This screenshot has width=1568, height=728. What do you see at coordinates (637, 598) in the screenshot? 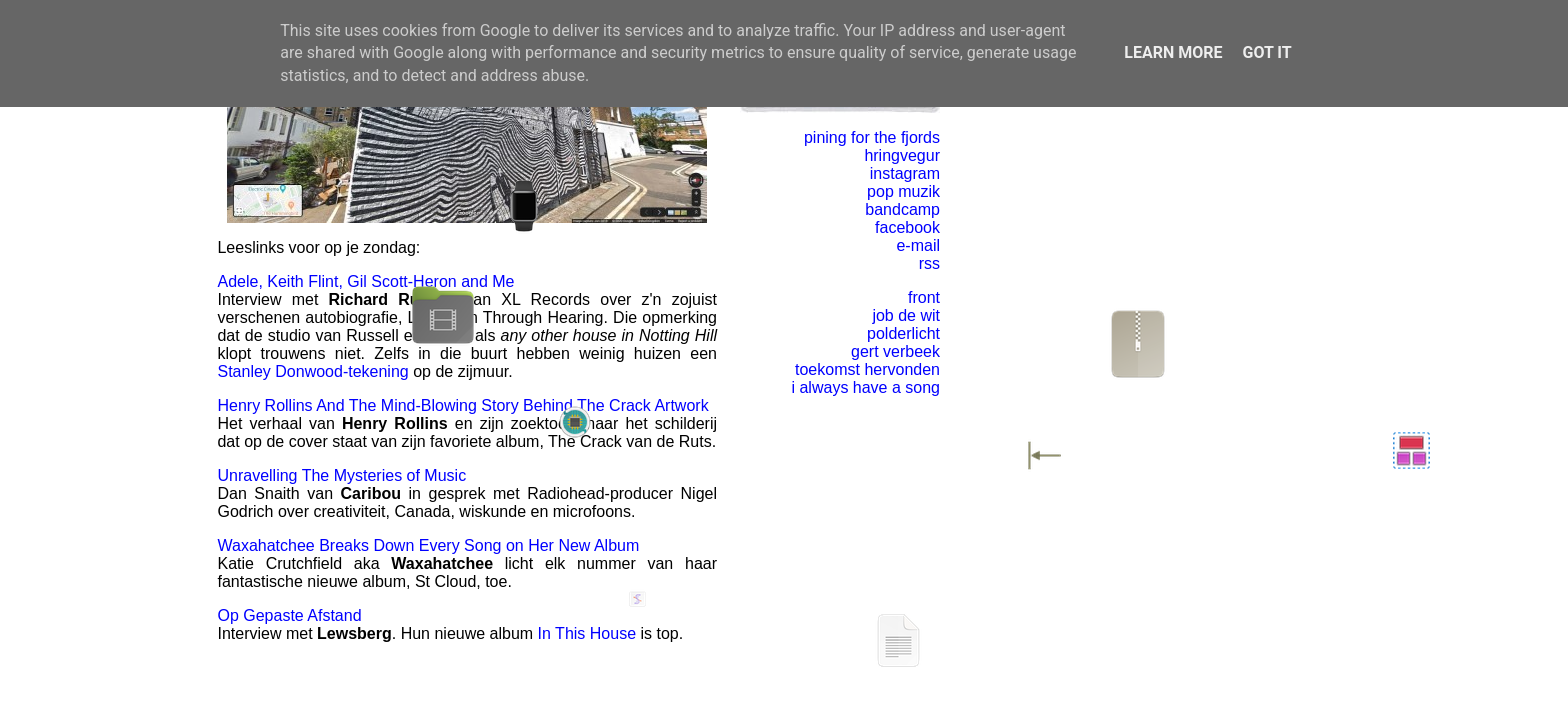
I see `compressed SVG image file` at bounding box center [637, 598].